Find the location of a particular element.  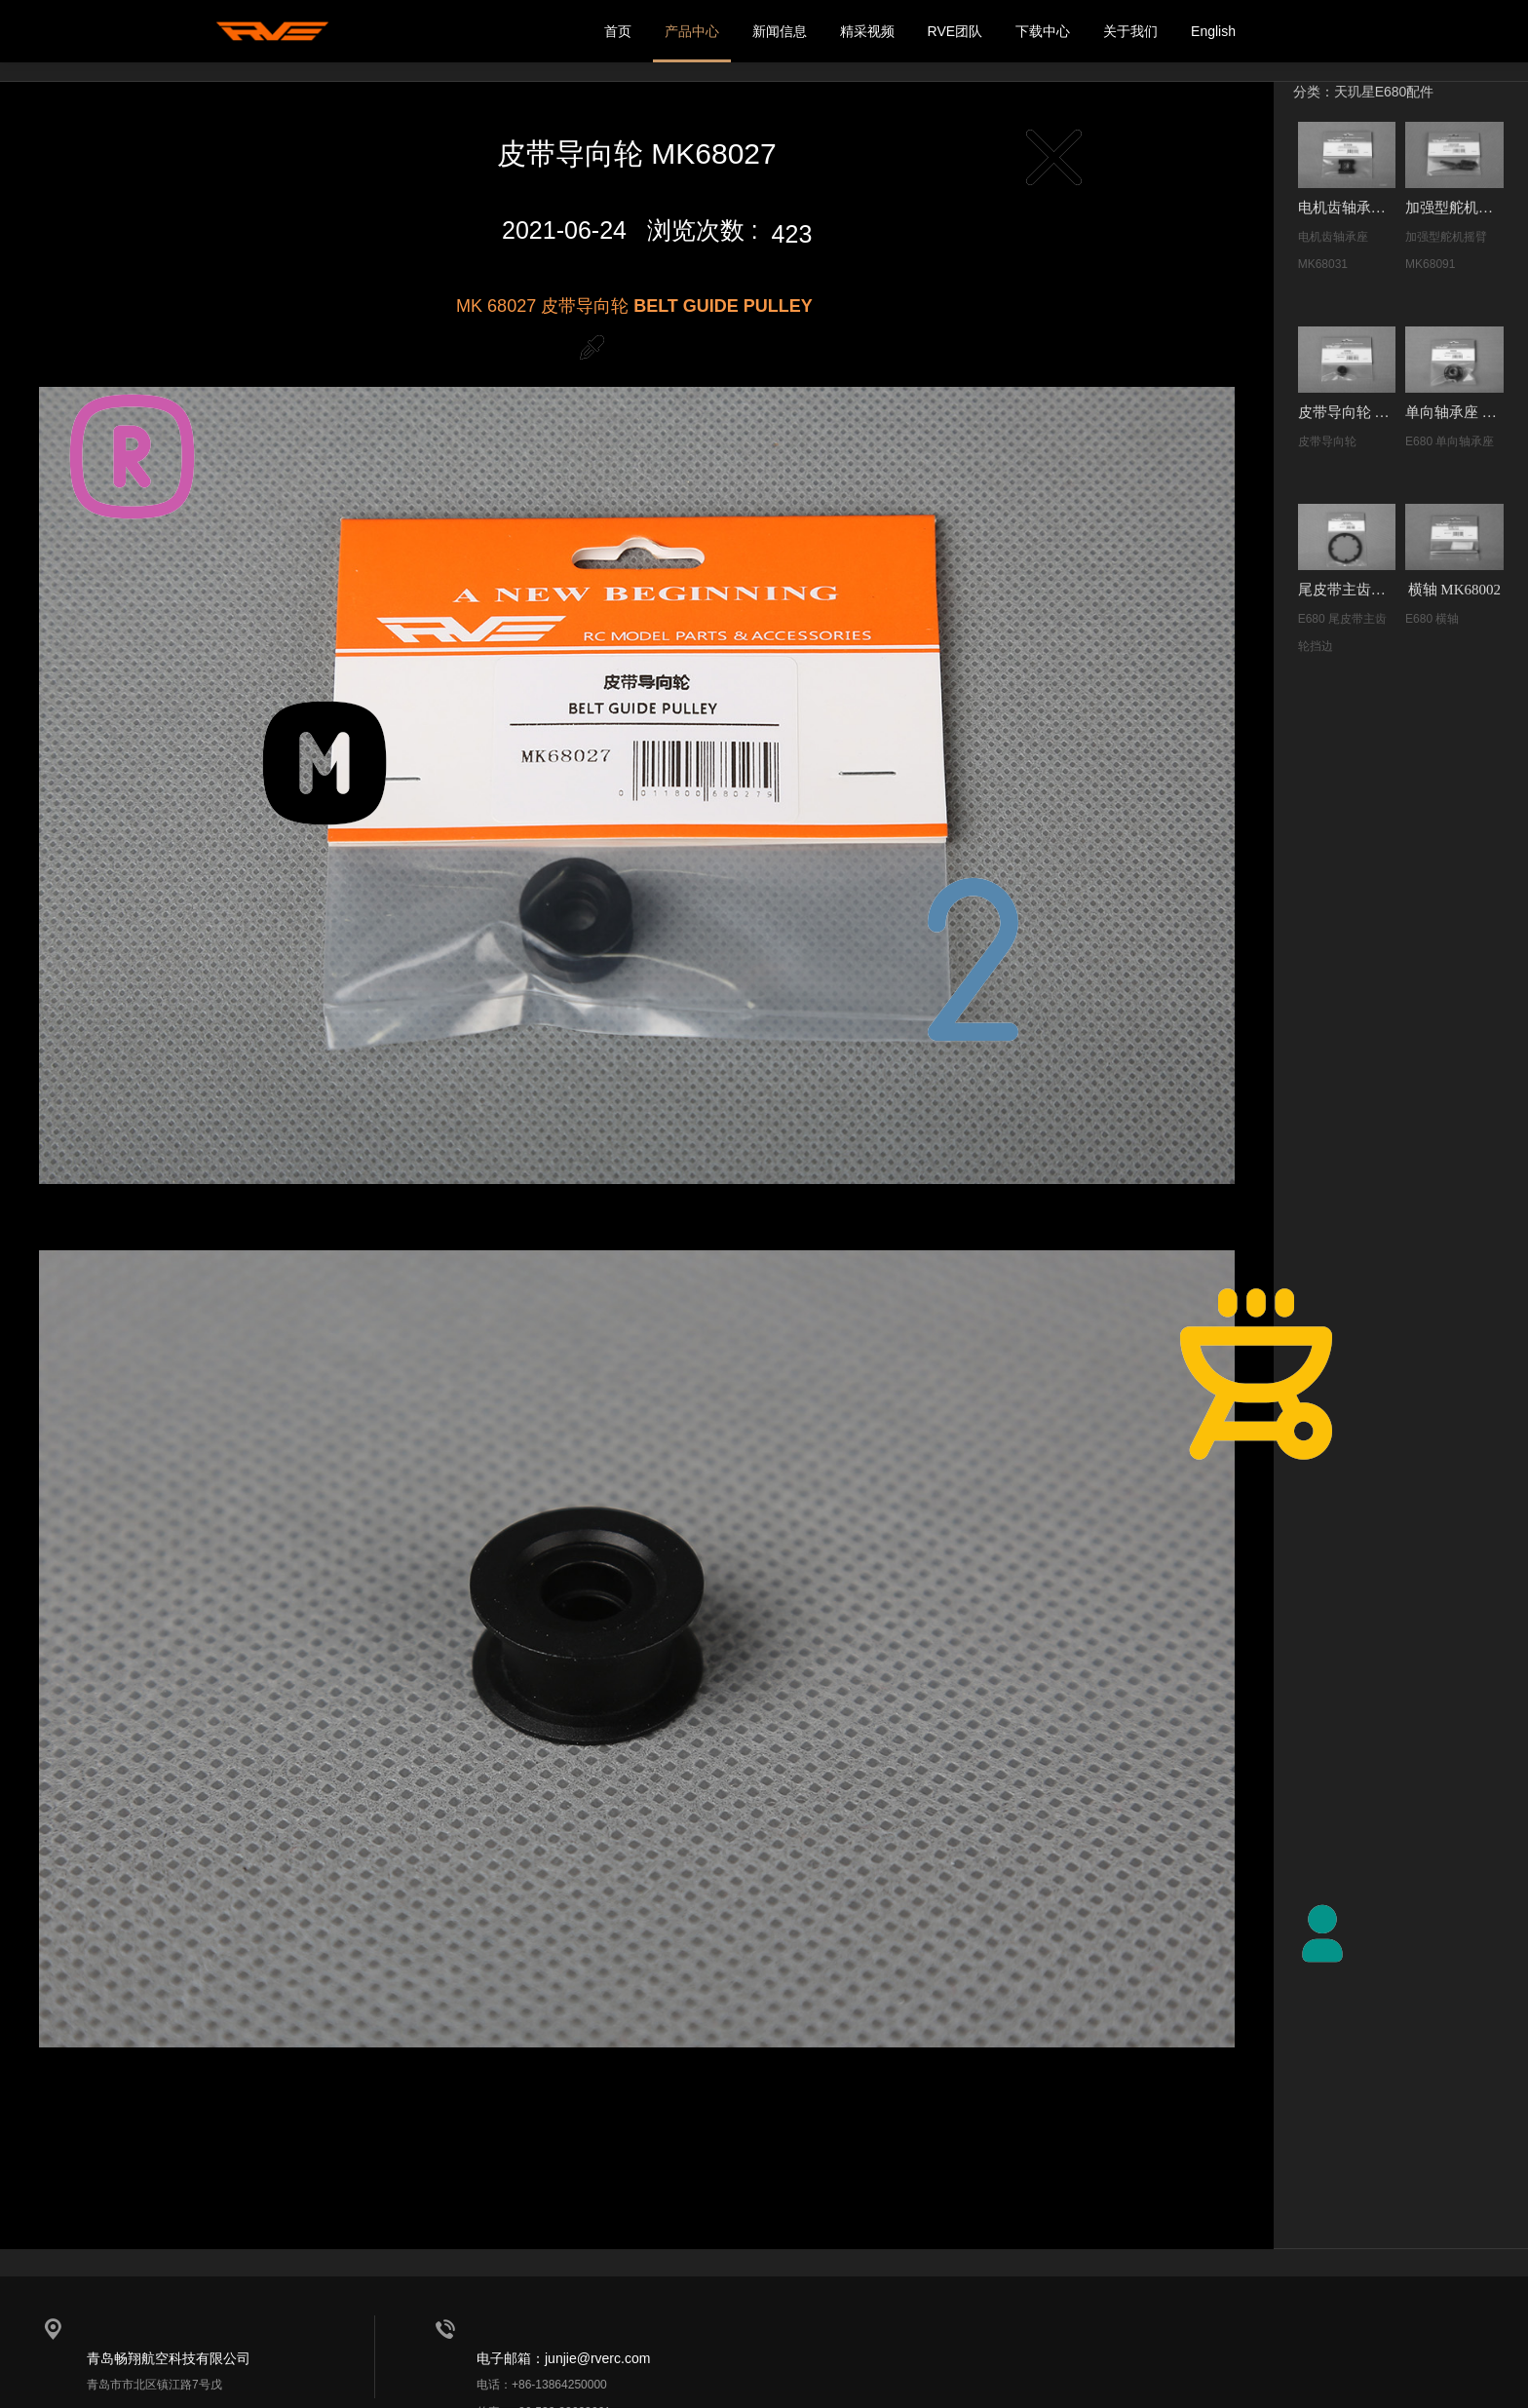

indicates registered trademark or rights reserved is located at coordinates (132, 456).